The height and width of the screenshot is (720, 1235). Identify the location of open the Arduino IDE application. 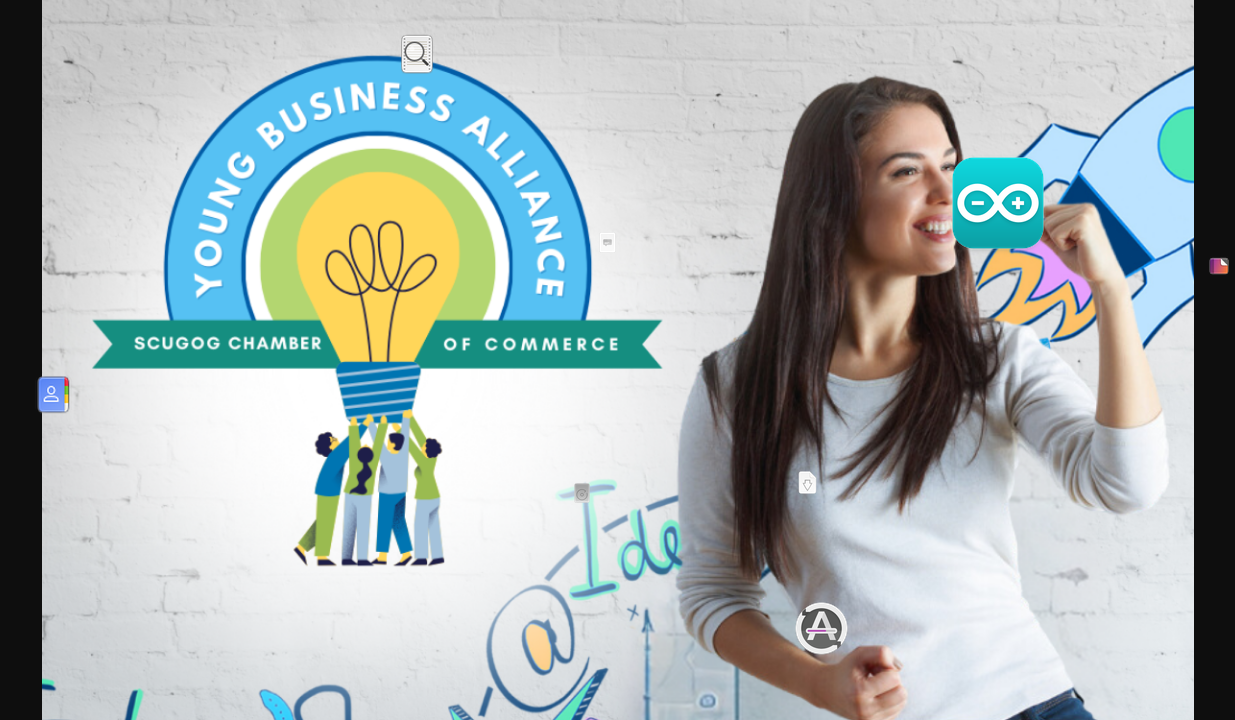
(998, 203).